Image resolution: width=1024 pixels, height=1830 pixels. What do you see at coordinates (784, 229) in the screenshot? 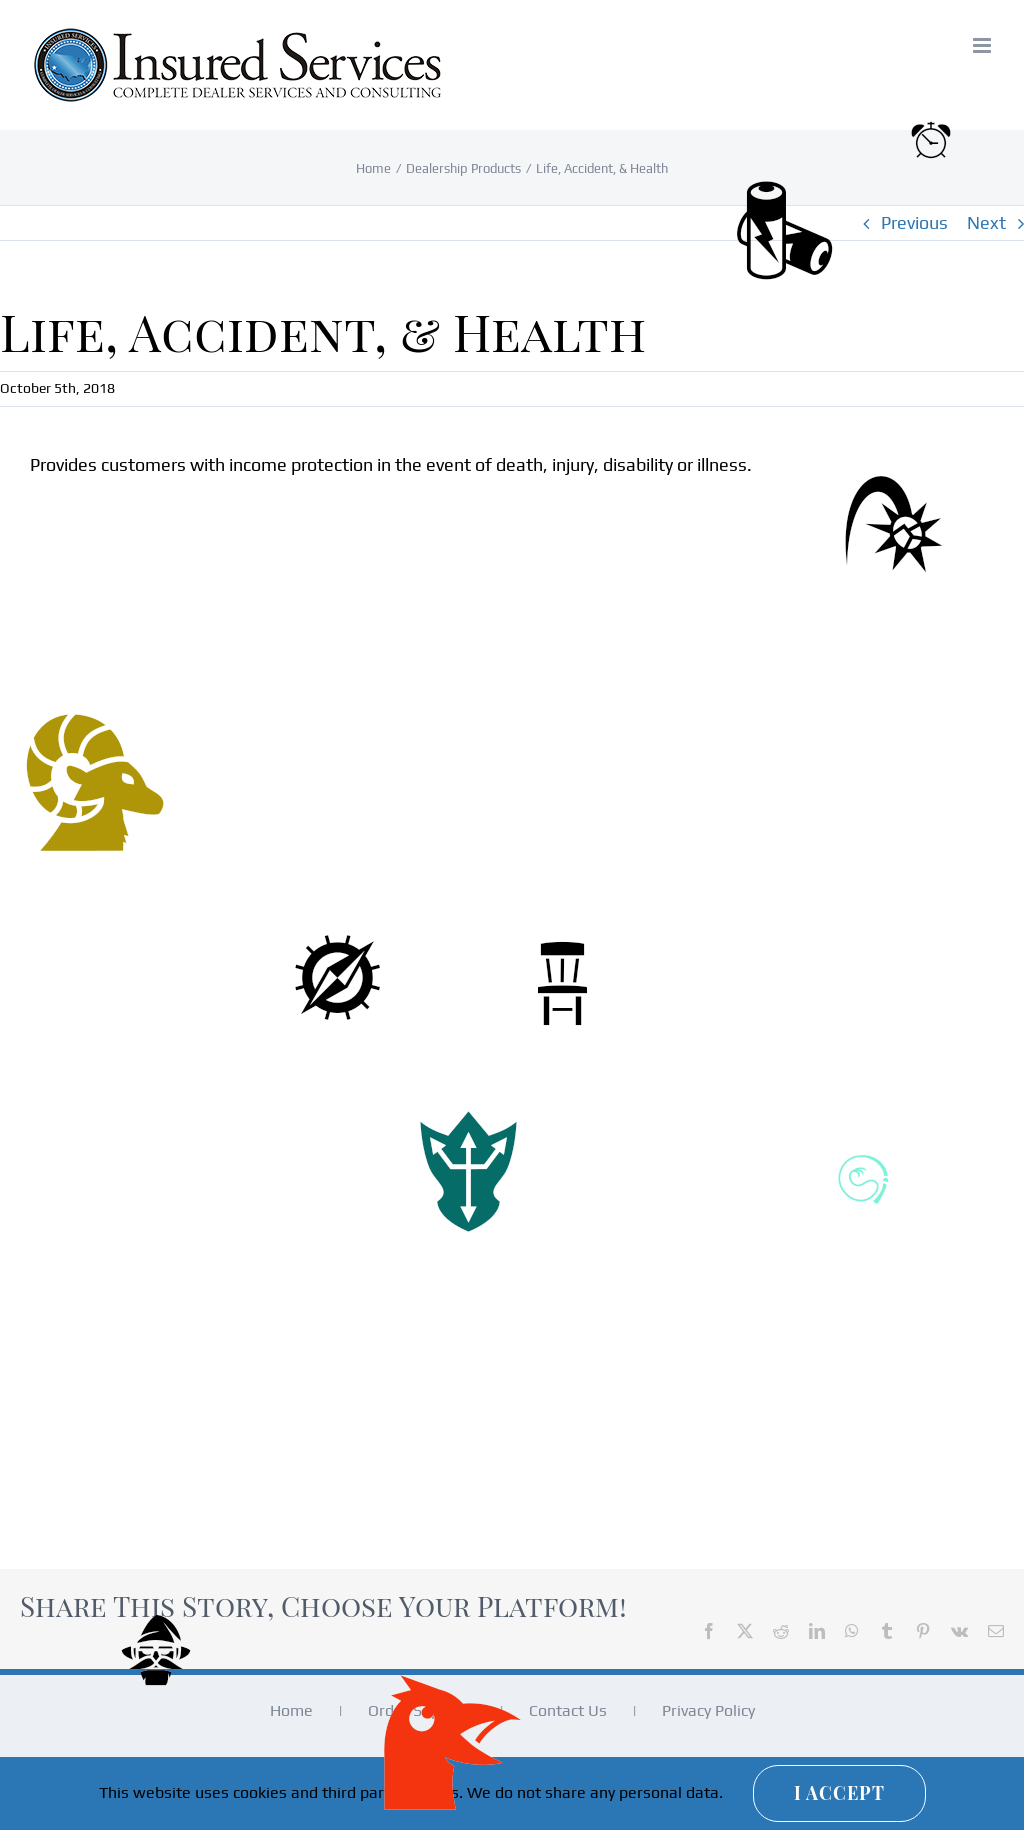
I see `view battery status or power levels` at bounding box center [784, 229].